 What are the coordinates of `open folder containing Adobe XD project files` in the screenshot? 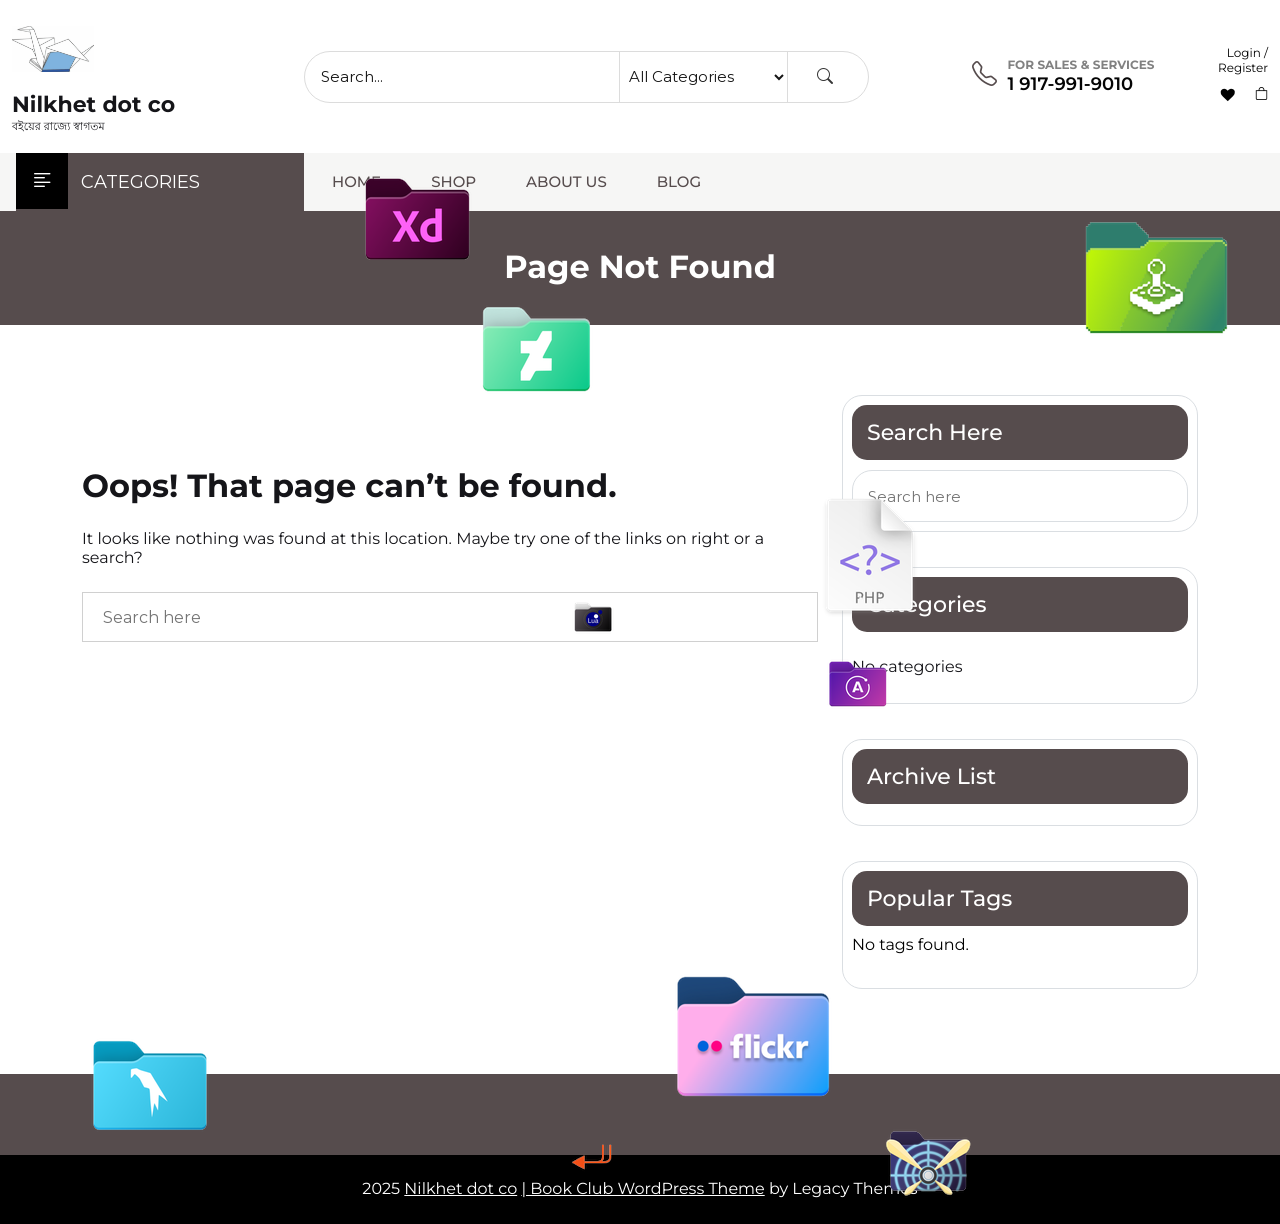 It's located at (417, 222).